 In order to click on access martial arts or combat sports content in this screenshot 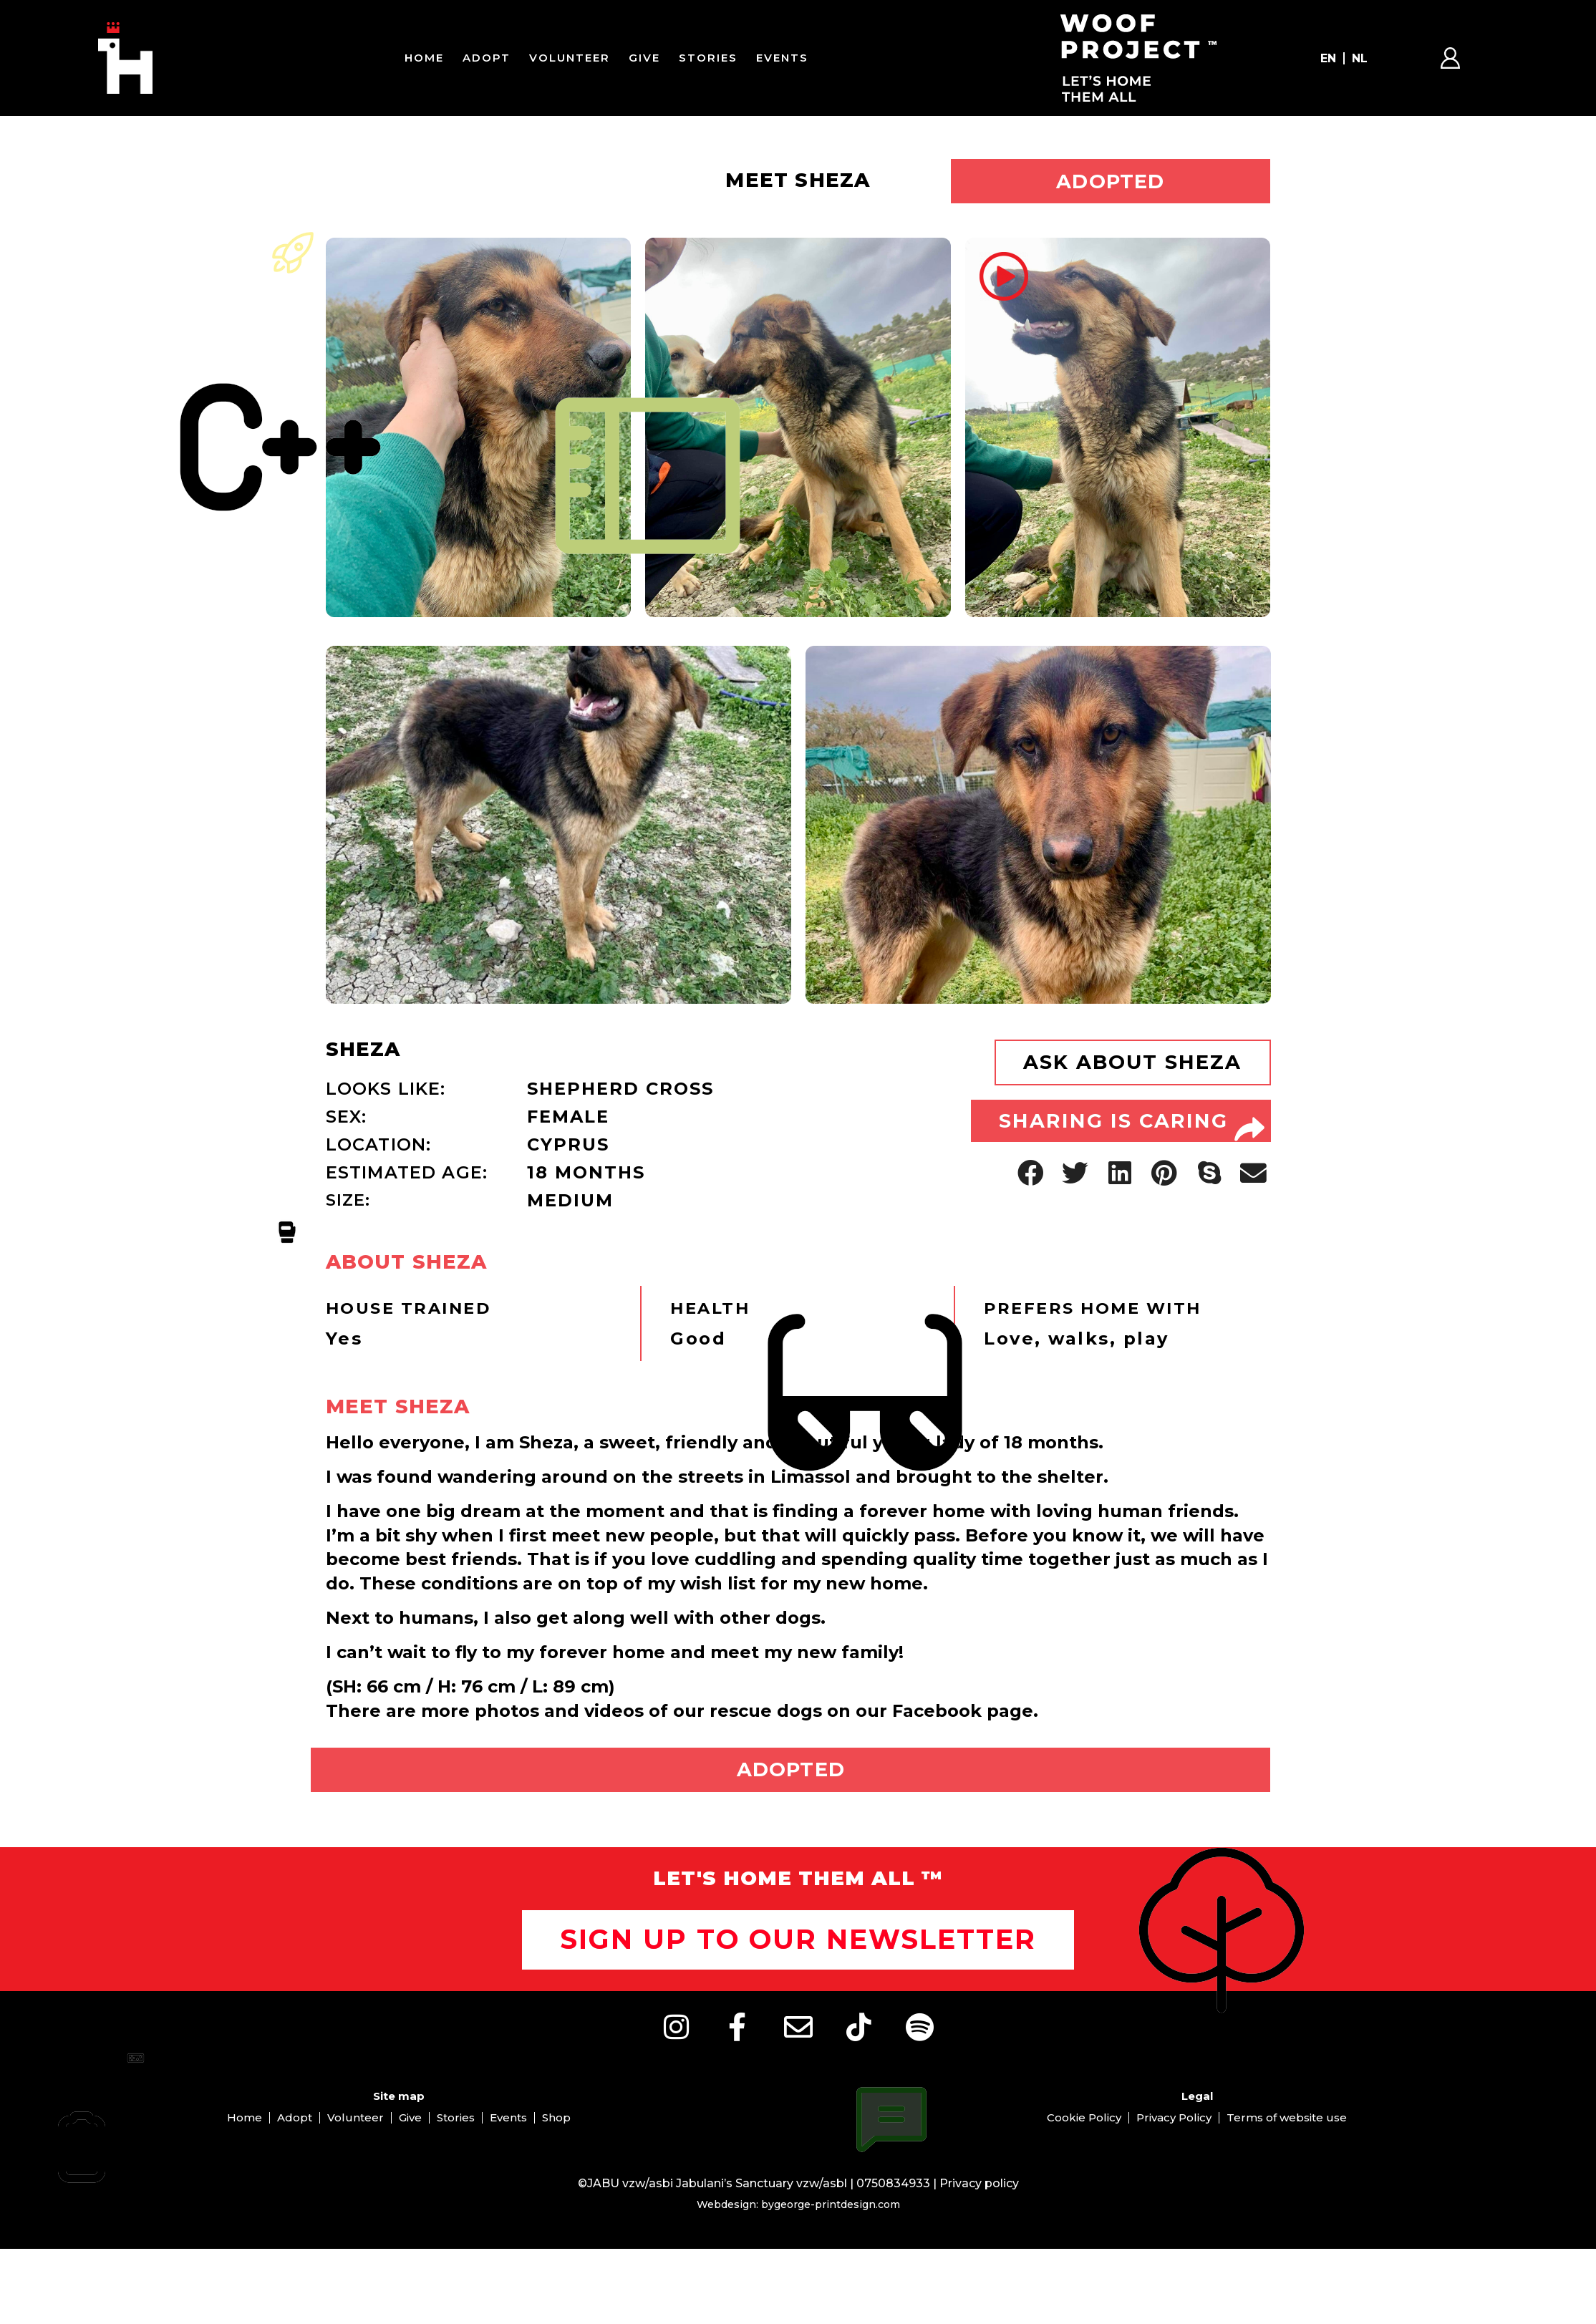, I will do `click(287, 1232)`.